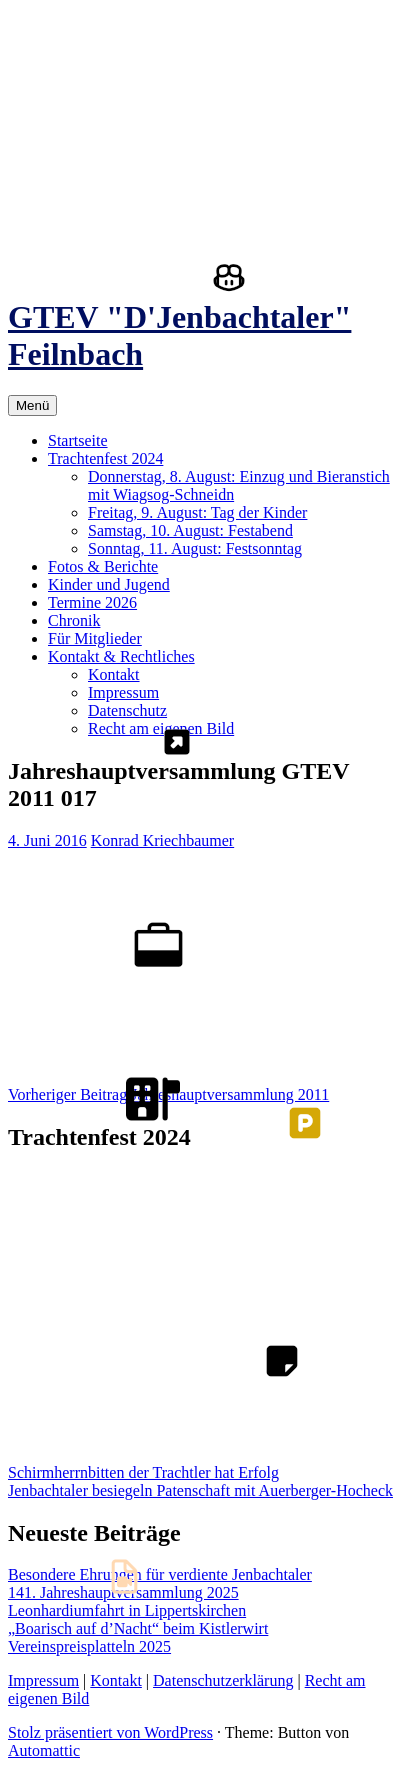 The width and height of the screenshot is (408, 1771). I want to click on access github copilot AI coding assistant, so click(229, 277).